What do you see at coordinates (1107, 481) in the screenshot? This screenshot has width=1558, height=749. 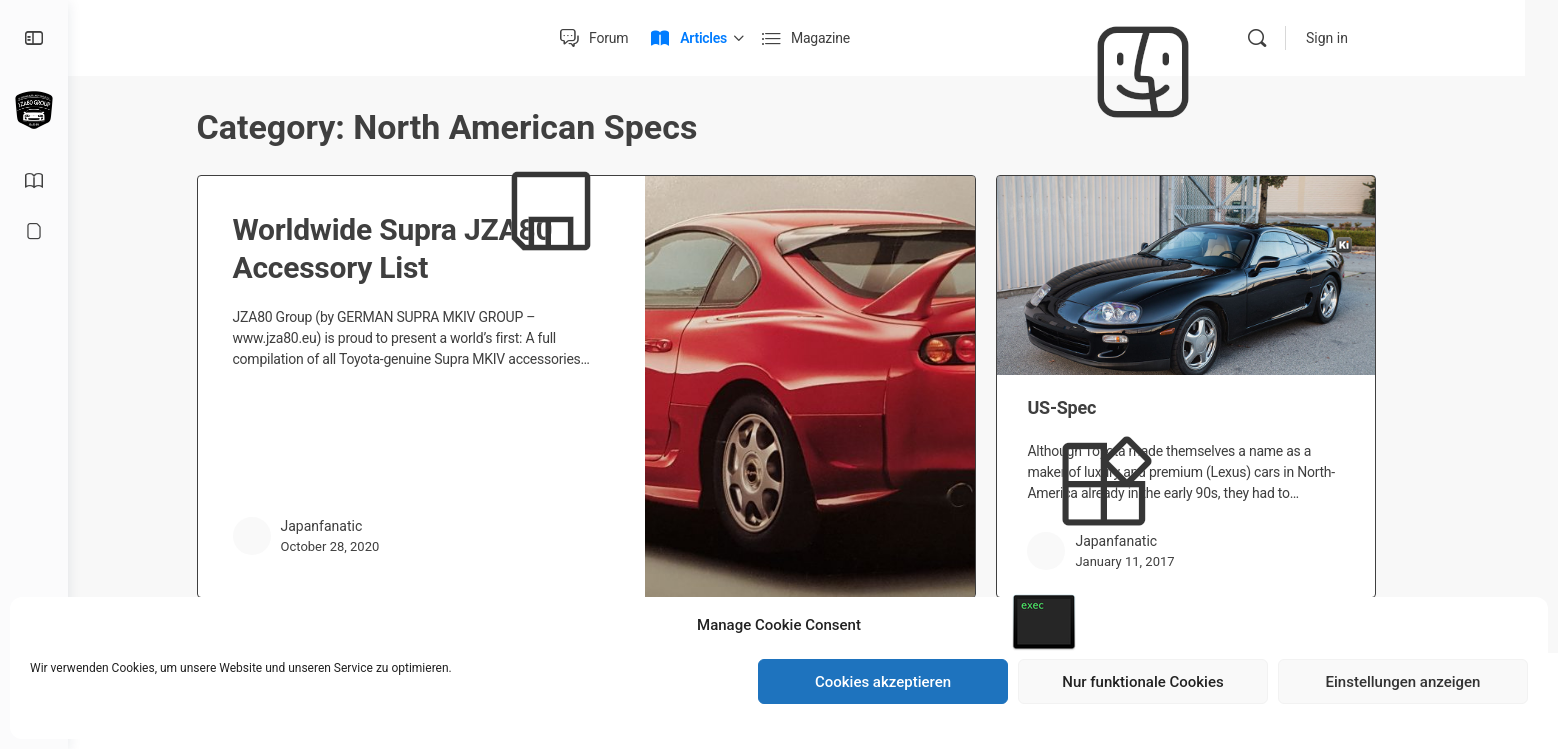 I see `install new software or application` at bounding box center [1107, 481].